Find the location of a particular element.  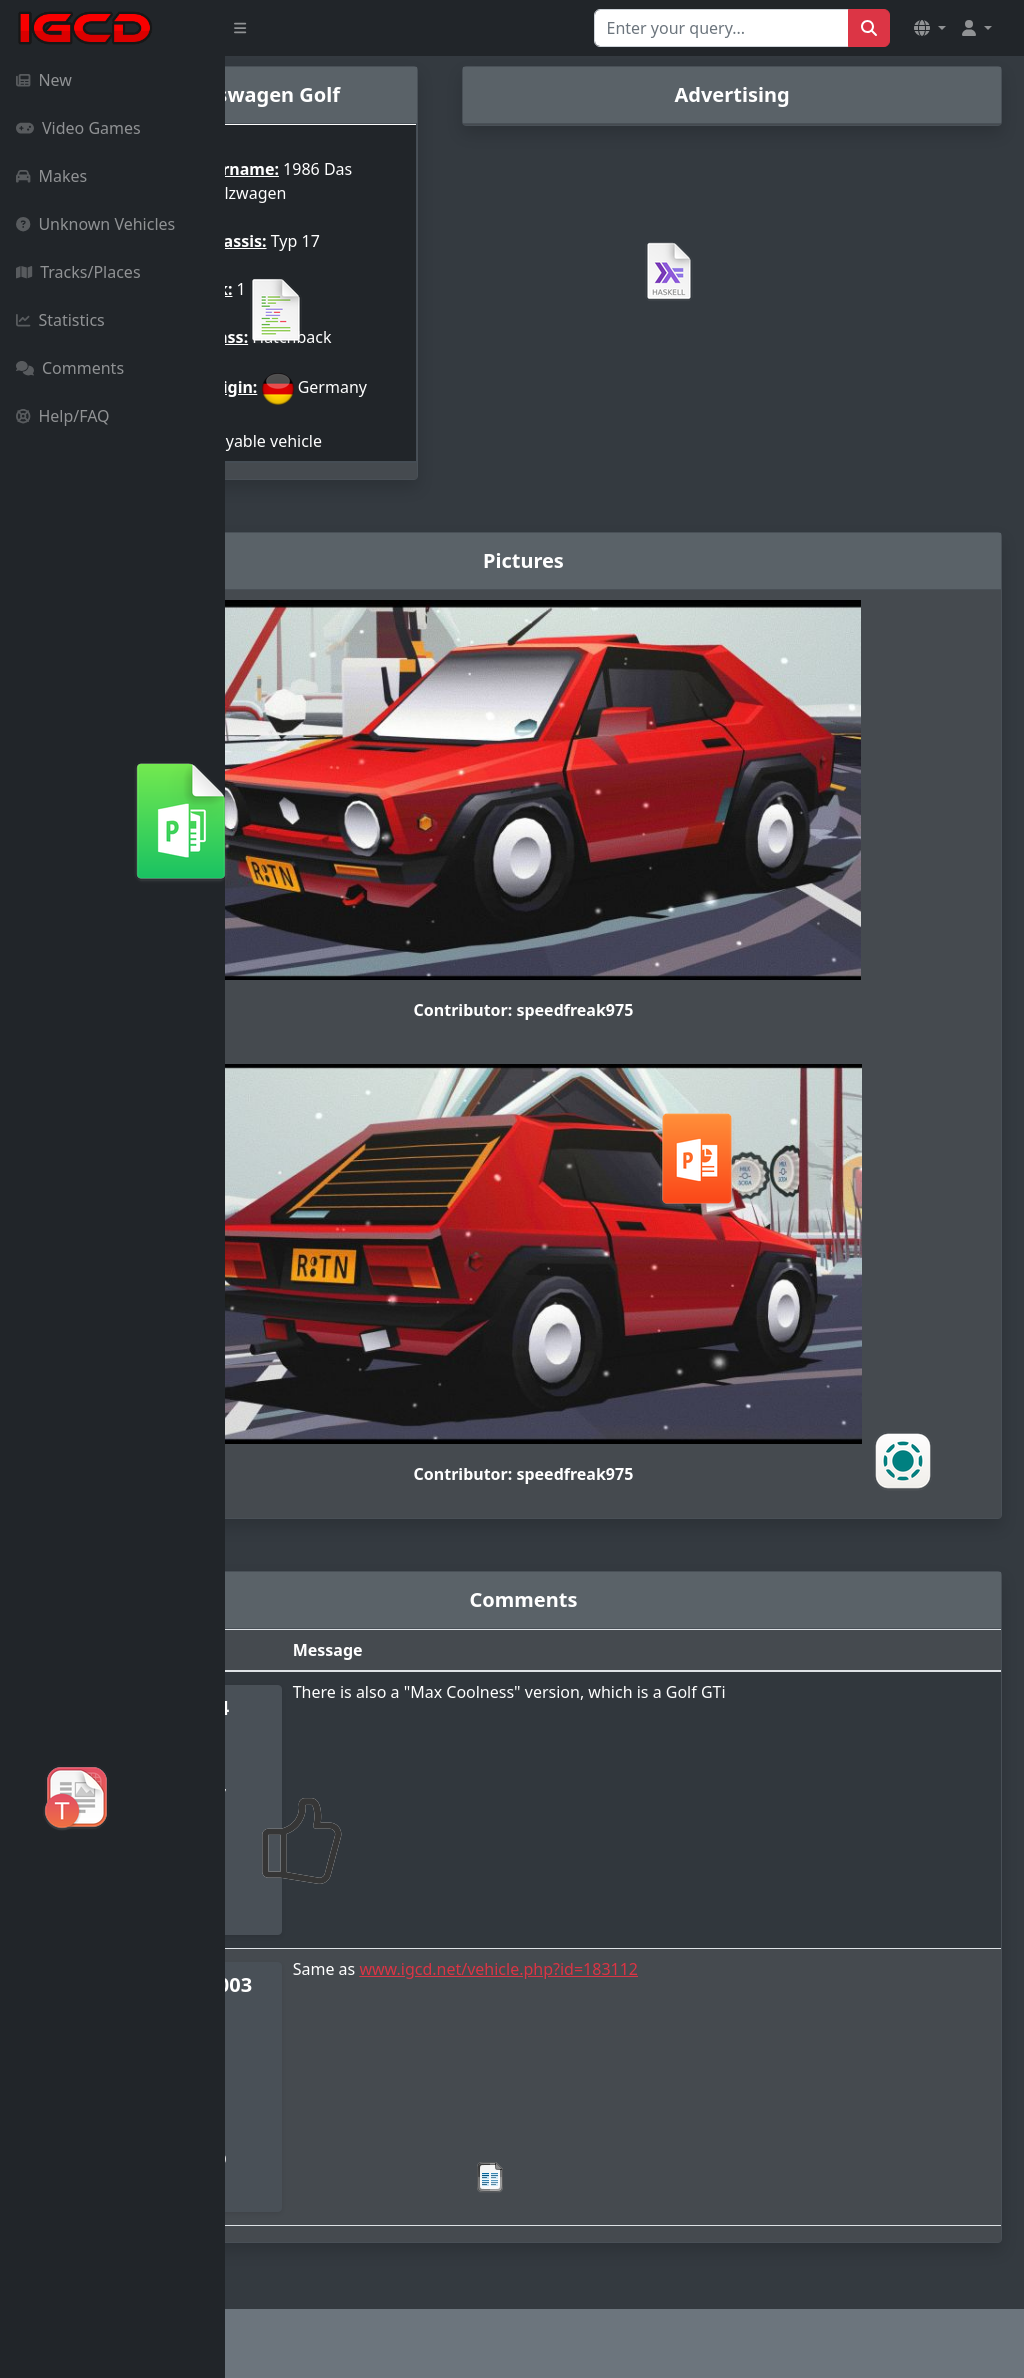

presentation template file type indicator is located at coordinates (697, 1160).